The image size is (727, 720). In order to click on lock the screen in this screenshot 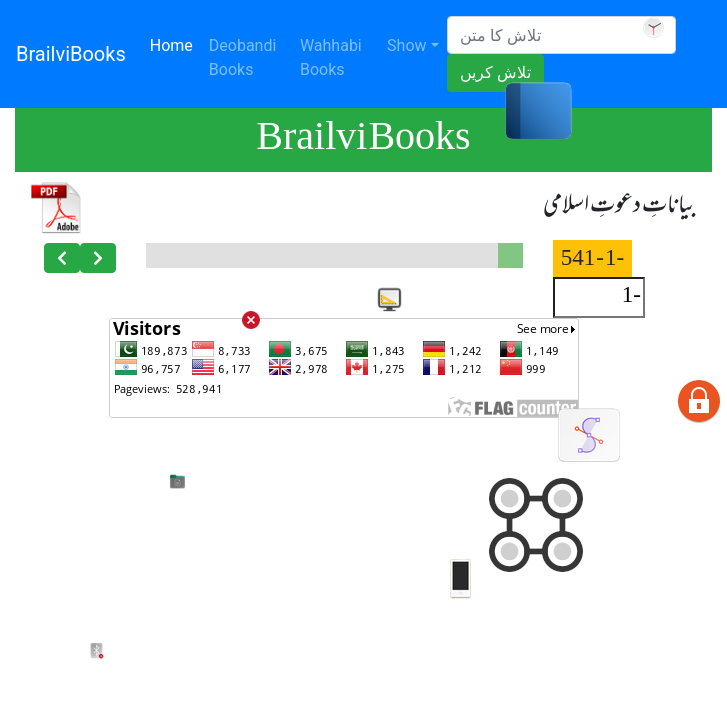, I will do `click(699, 401)`.